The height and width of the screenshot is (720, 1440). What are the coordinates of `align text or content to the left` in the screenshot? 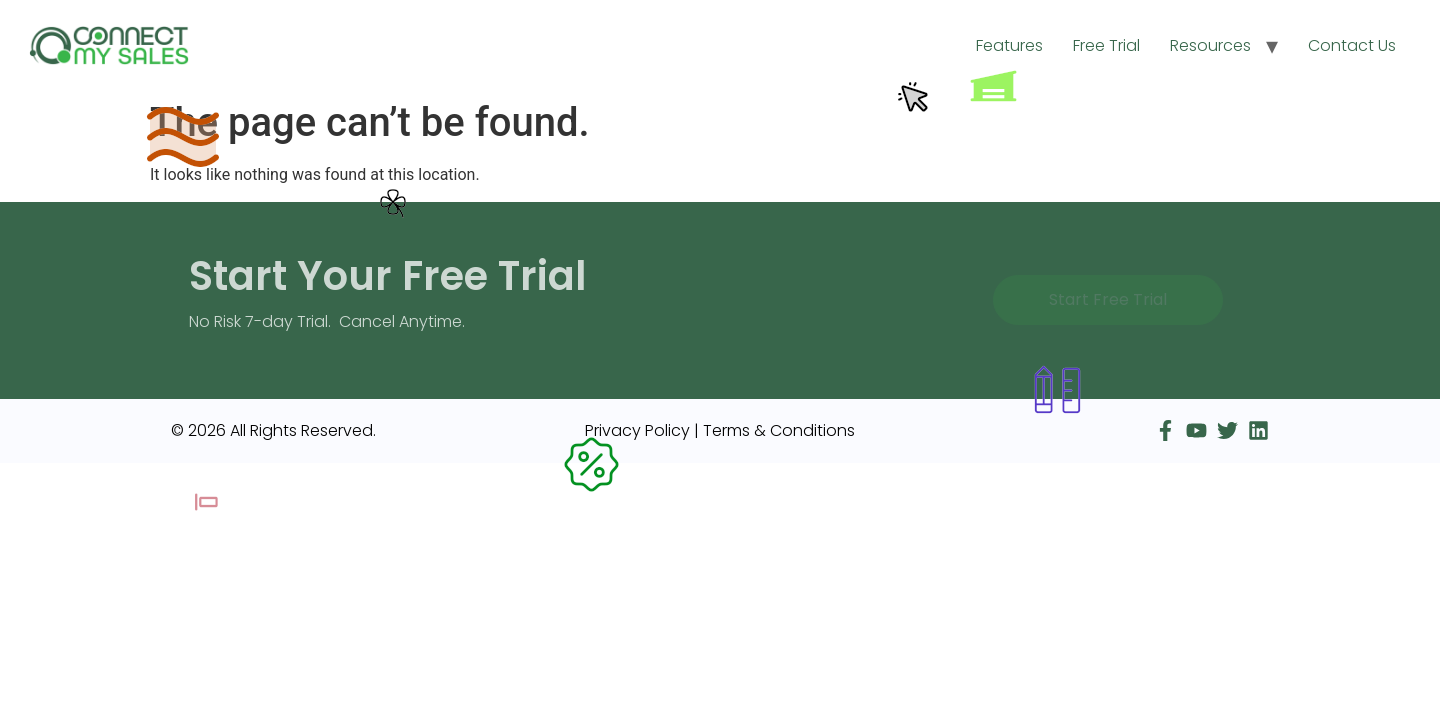 It's located at (206, 502).